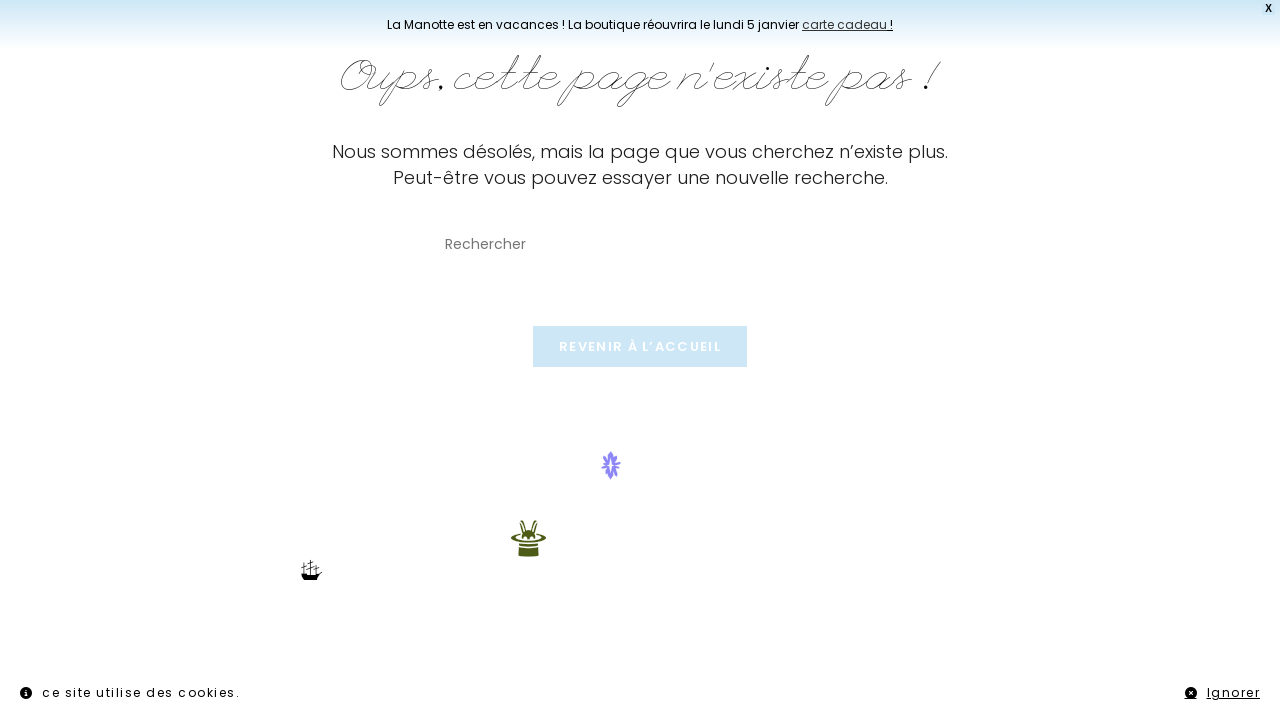  What do you see at coordinates (528, 538) in the screenshot?
I see `access magic or special effects features` at bounding box center [528, 538].